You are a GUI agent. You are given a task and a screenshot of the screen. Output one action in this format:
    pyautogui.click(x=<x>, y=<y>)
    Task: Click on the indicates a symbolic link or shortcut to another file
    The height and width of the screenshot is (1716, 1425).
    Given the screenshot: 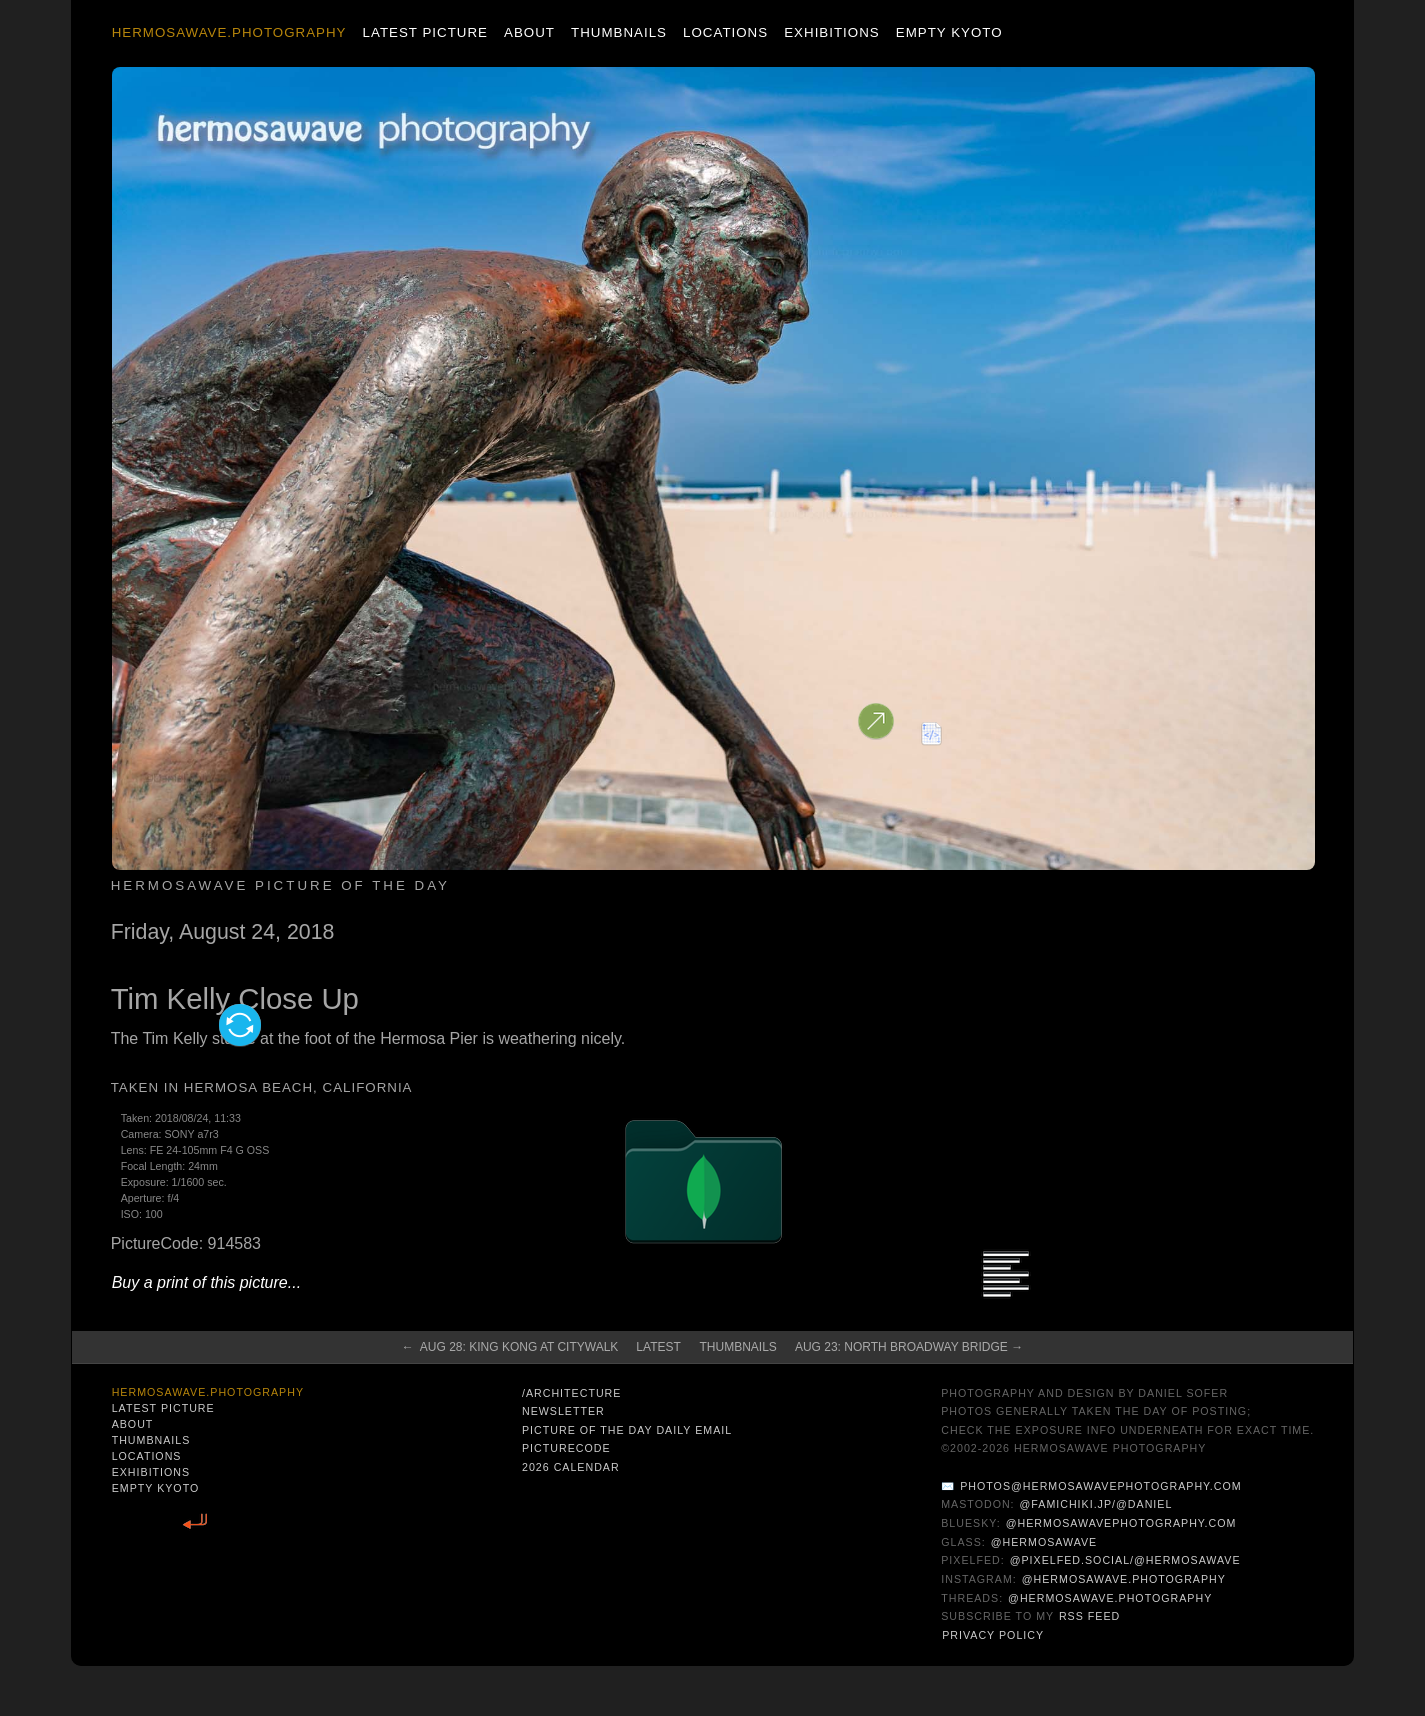 What is the action you would take?
    pyautogui.click(x=876, y=721)
    